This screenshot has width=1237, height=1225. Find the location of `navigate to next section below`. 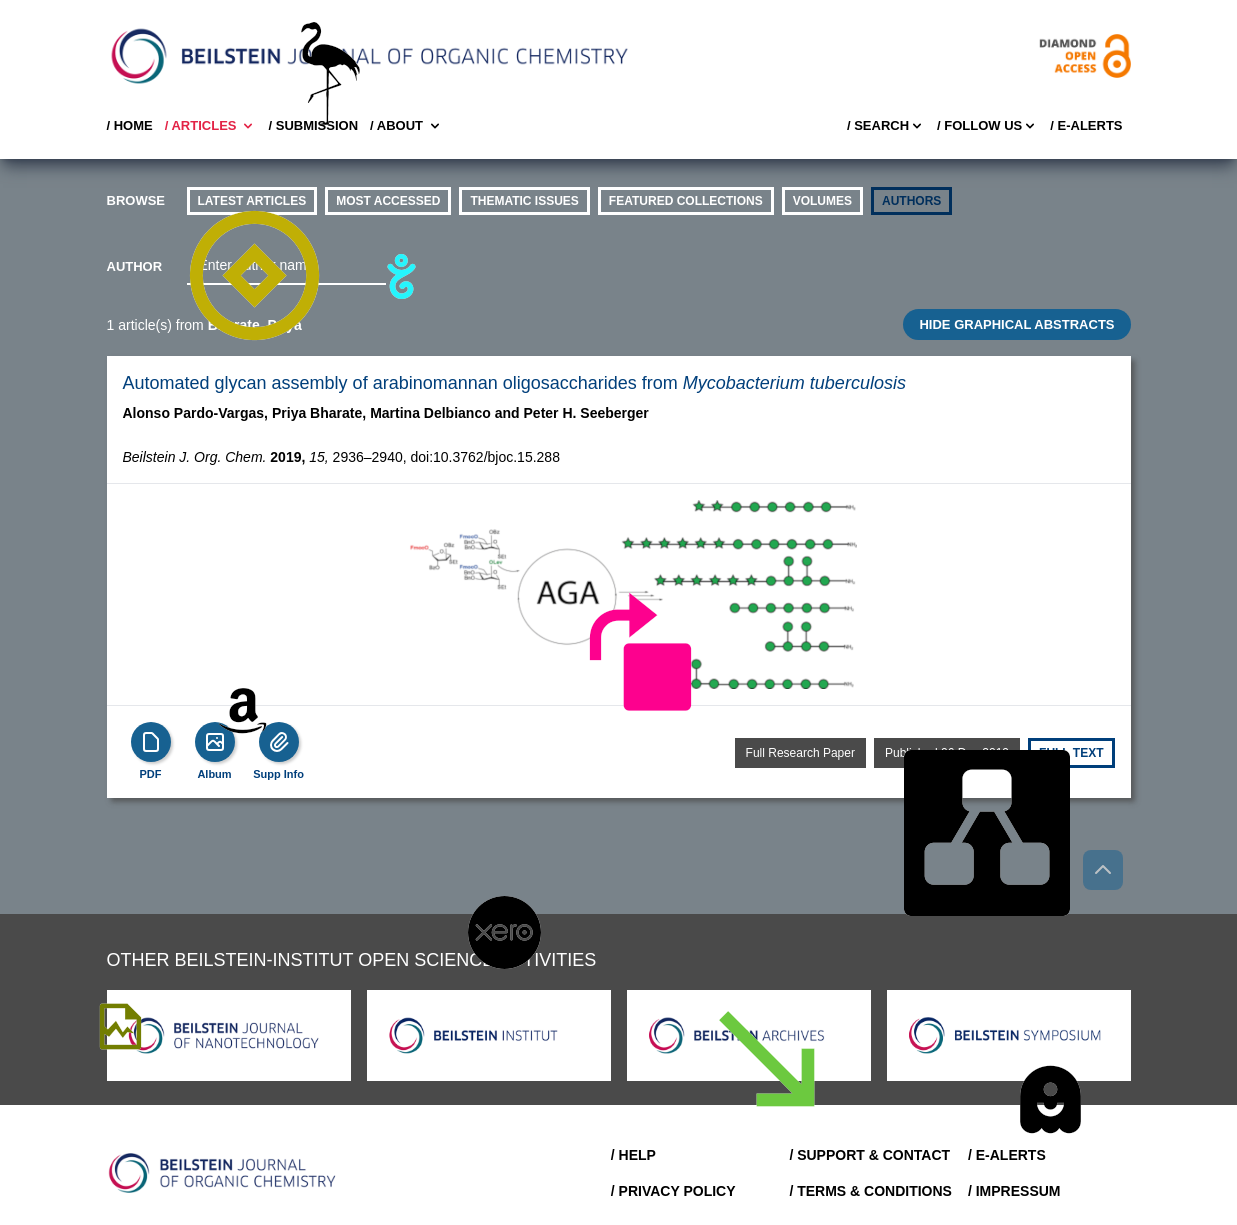

navigate to next section below is located at coordinates (769, 1061).